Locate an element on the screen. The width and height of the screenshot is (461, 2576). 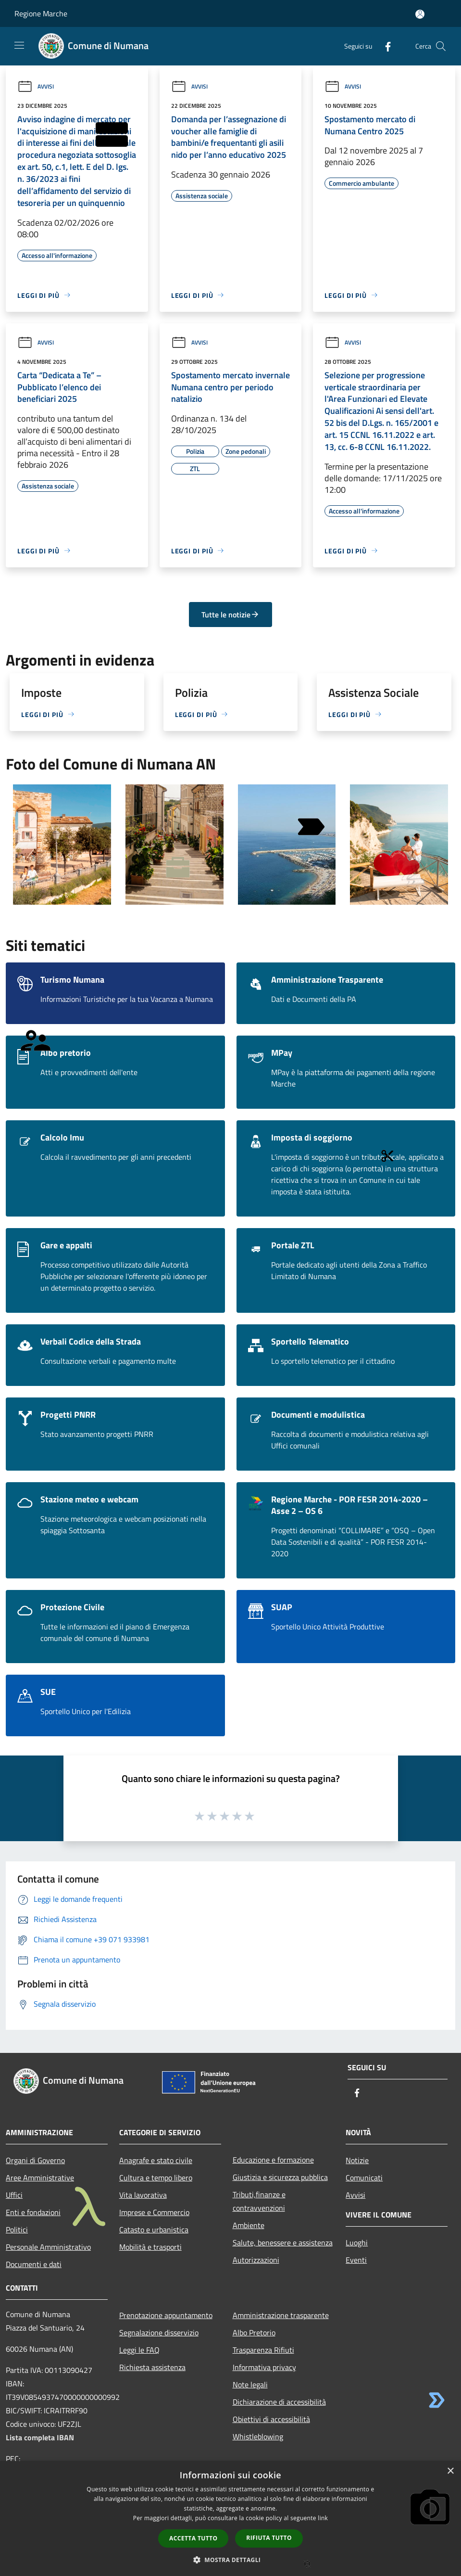
apply black and white filter to photos is located at coordinates (430, 2507).